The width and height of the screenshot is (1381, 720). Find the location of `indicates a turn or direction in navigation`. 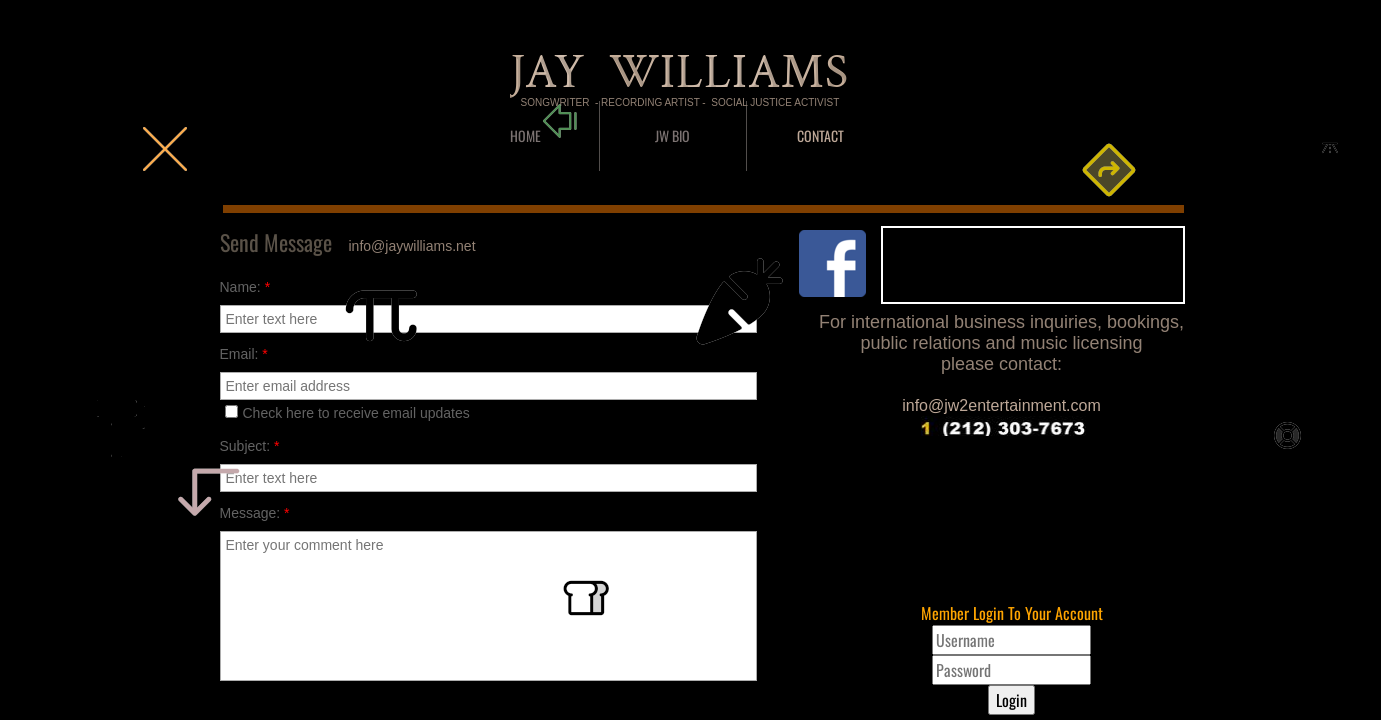

indicates a turn or direction in navigation is located at coordinates (1109, 170).